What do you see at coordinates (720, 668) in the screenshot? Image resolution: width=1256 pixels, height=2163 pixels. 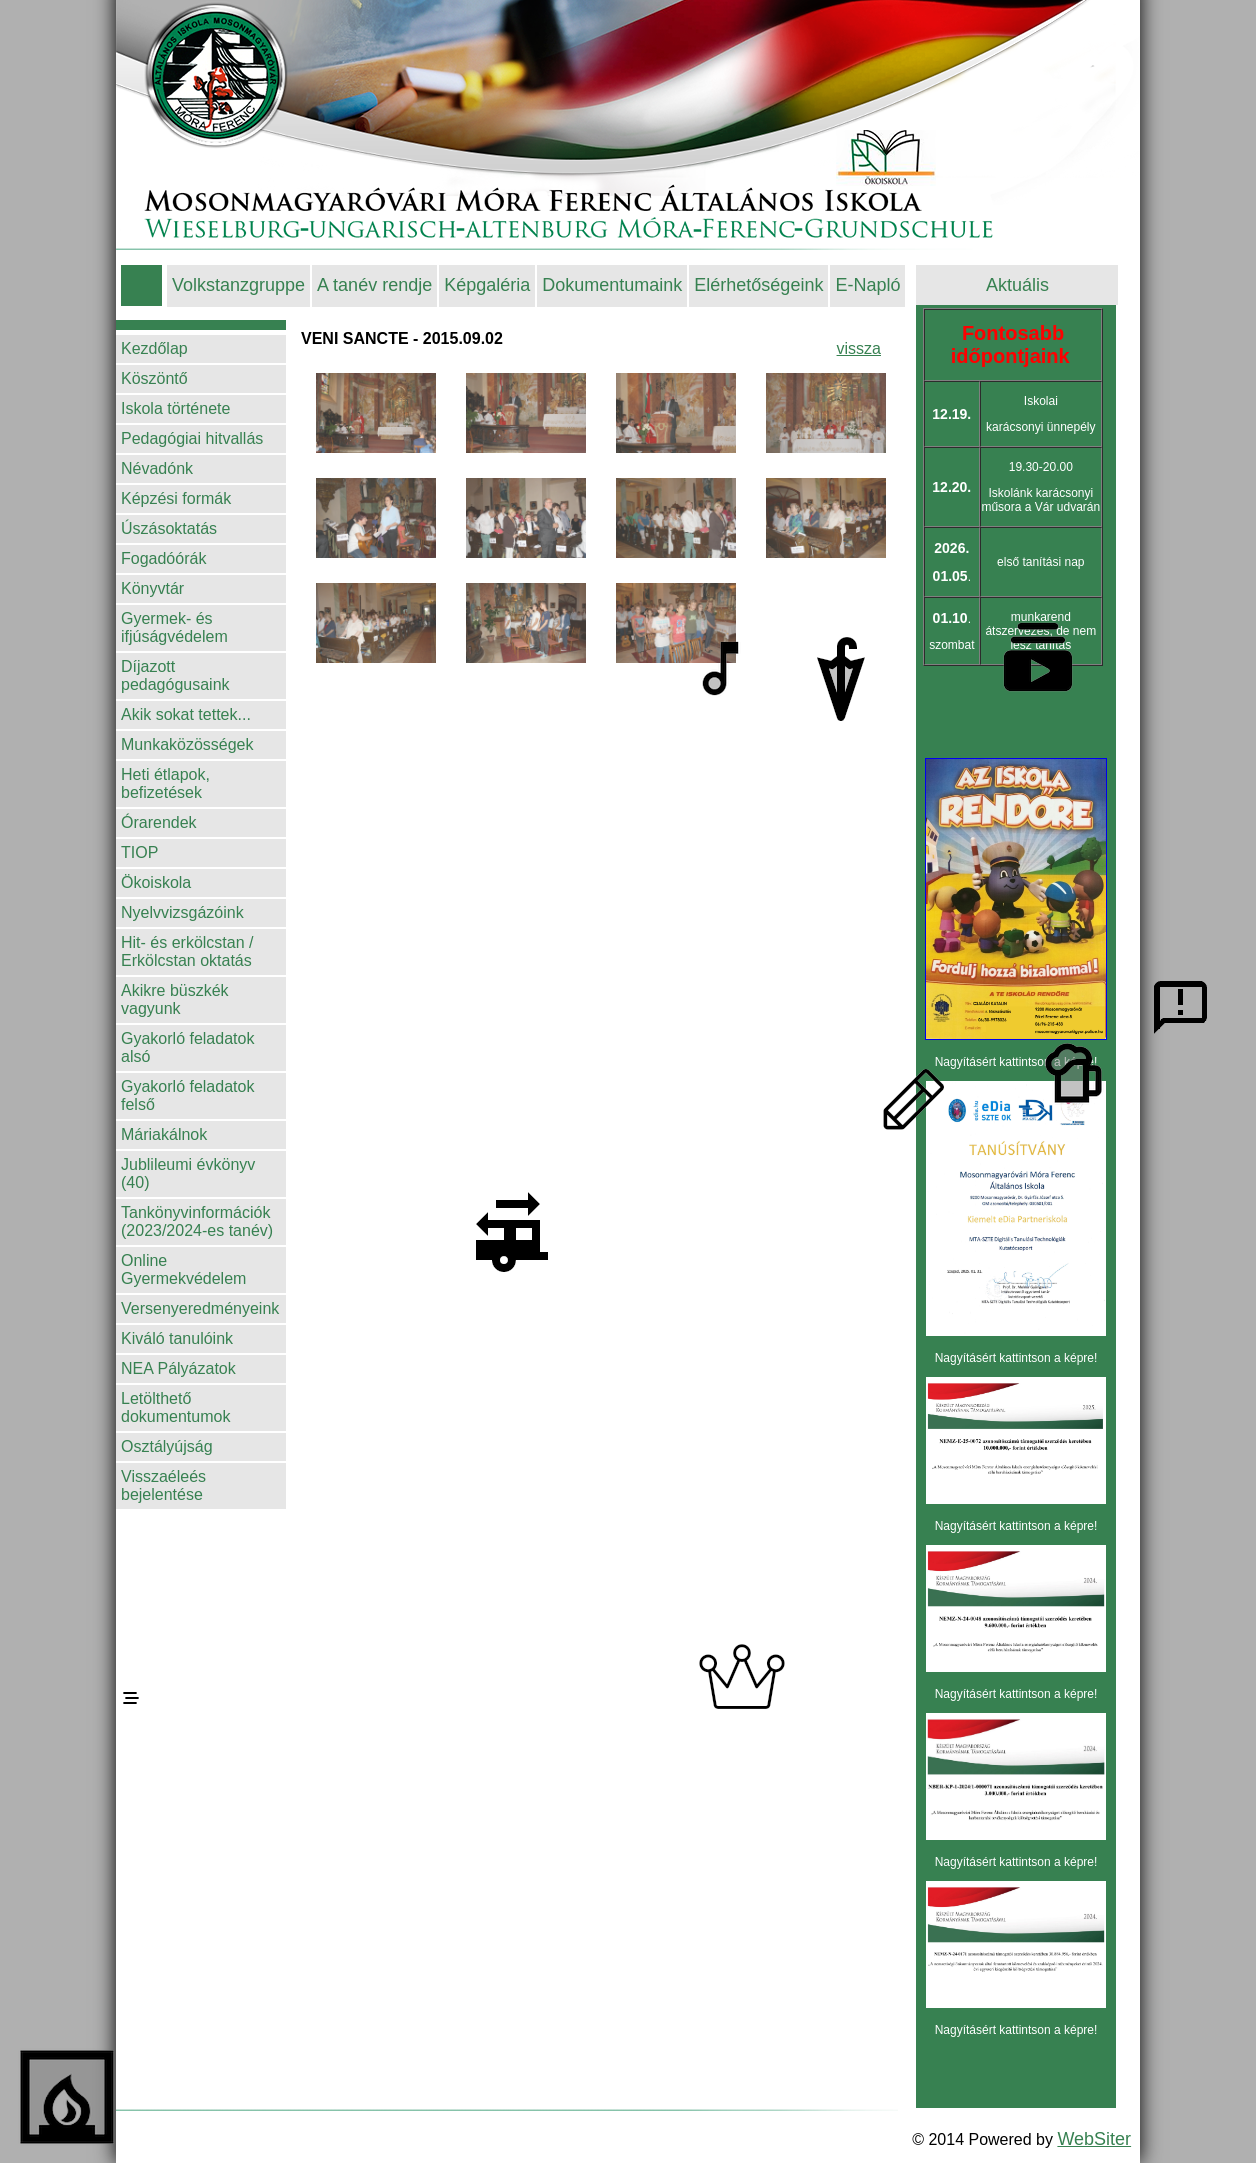 I see `play or access audio content` at bounding box center [720, 668].